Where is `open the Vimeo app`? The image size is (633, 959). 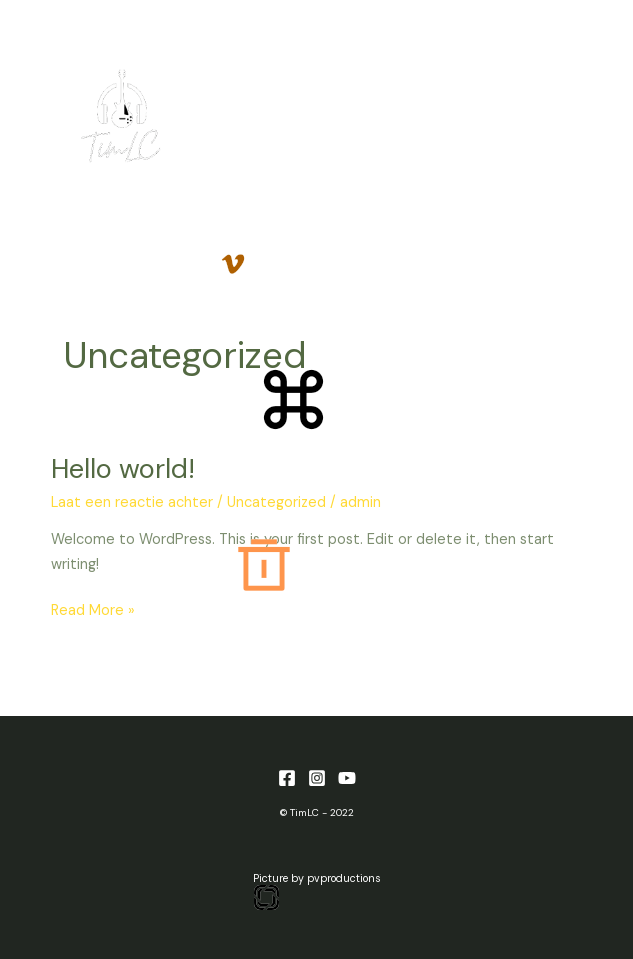
open the Vimeo app is located at coordinates (233, 264).